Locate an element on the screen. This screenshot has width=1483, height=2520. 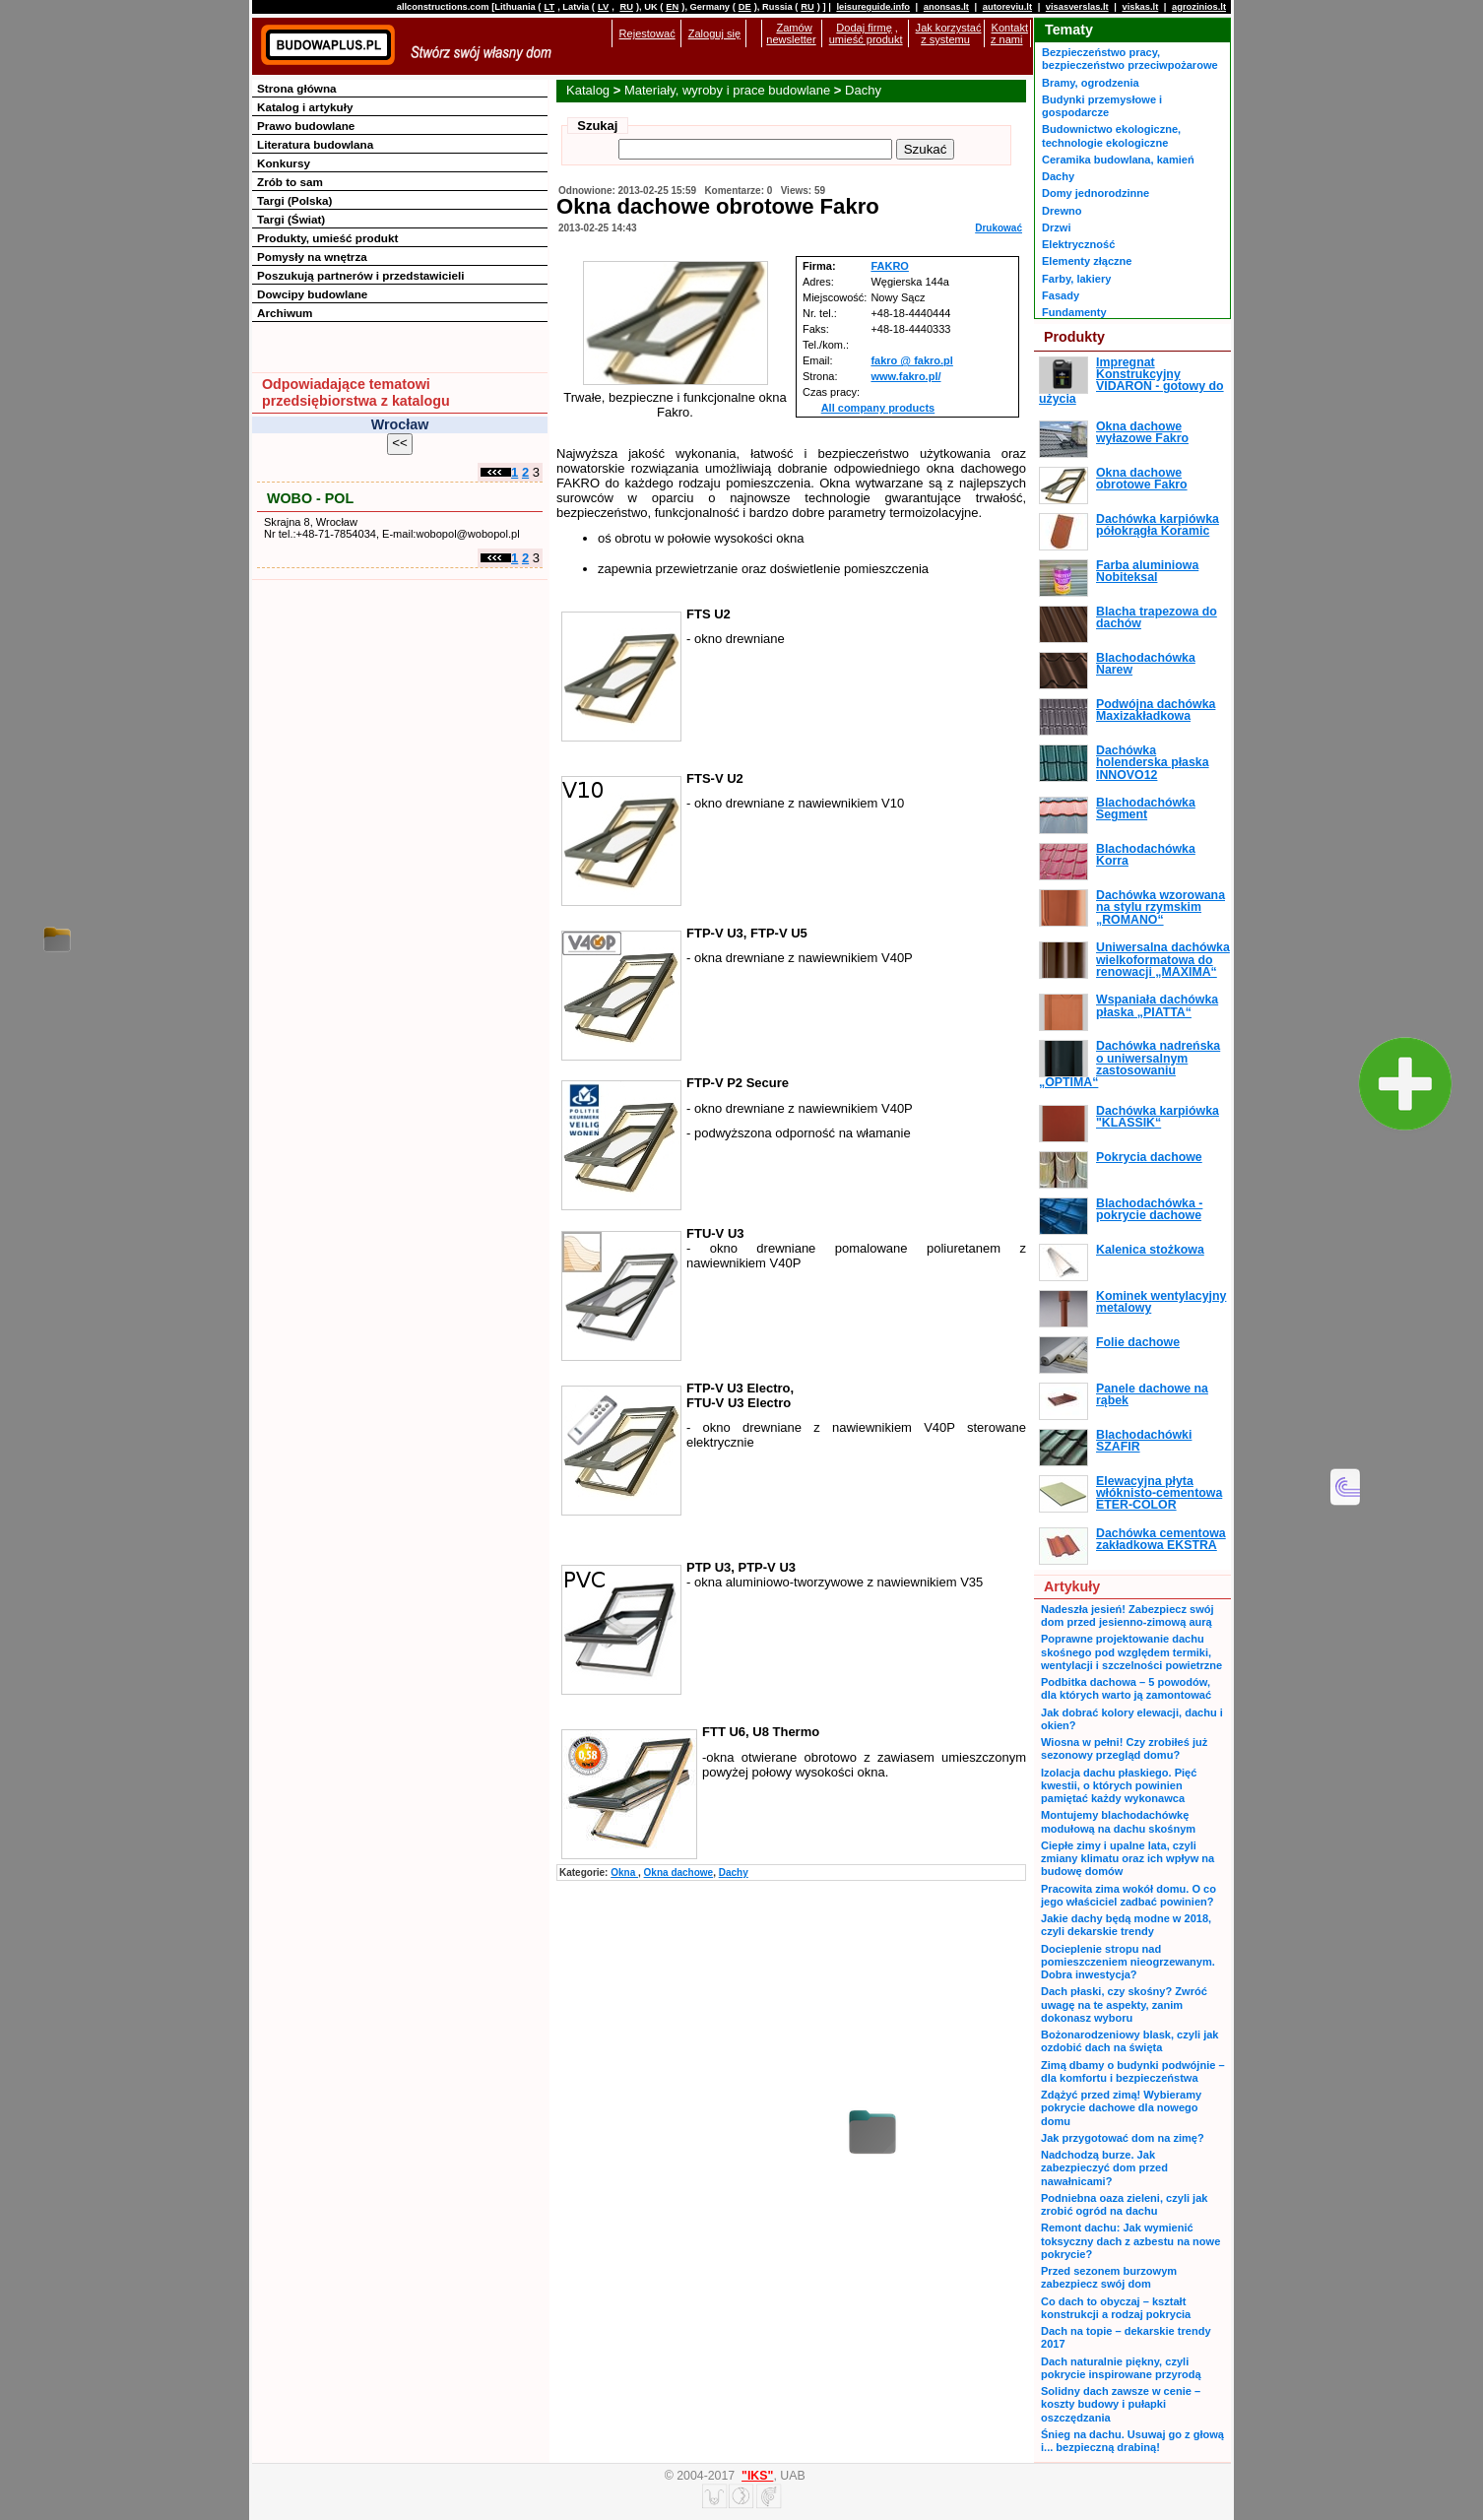
indicates a bittorrent torrent file is located at coordinates (1345, 1487).